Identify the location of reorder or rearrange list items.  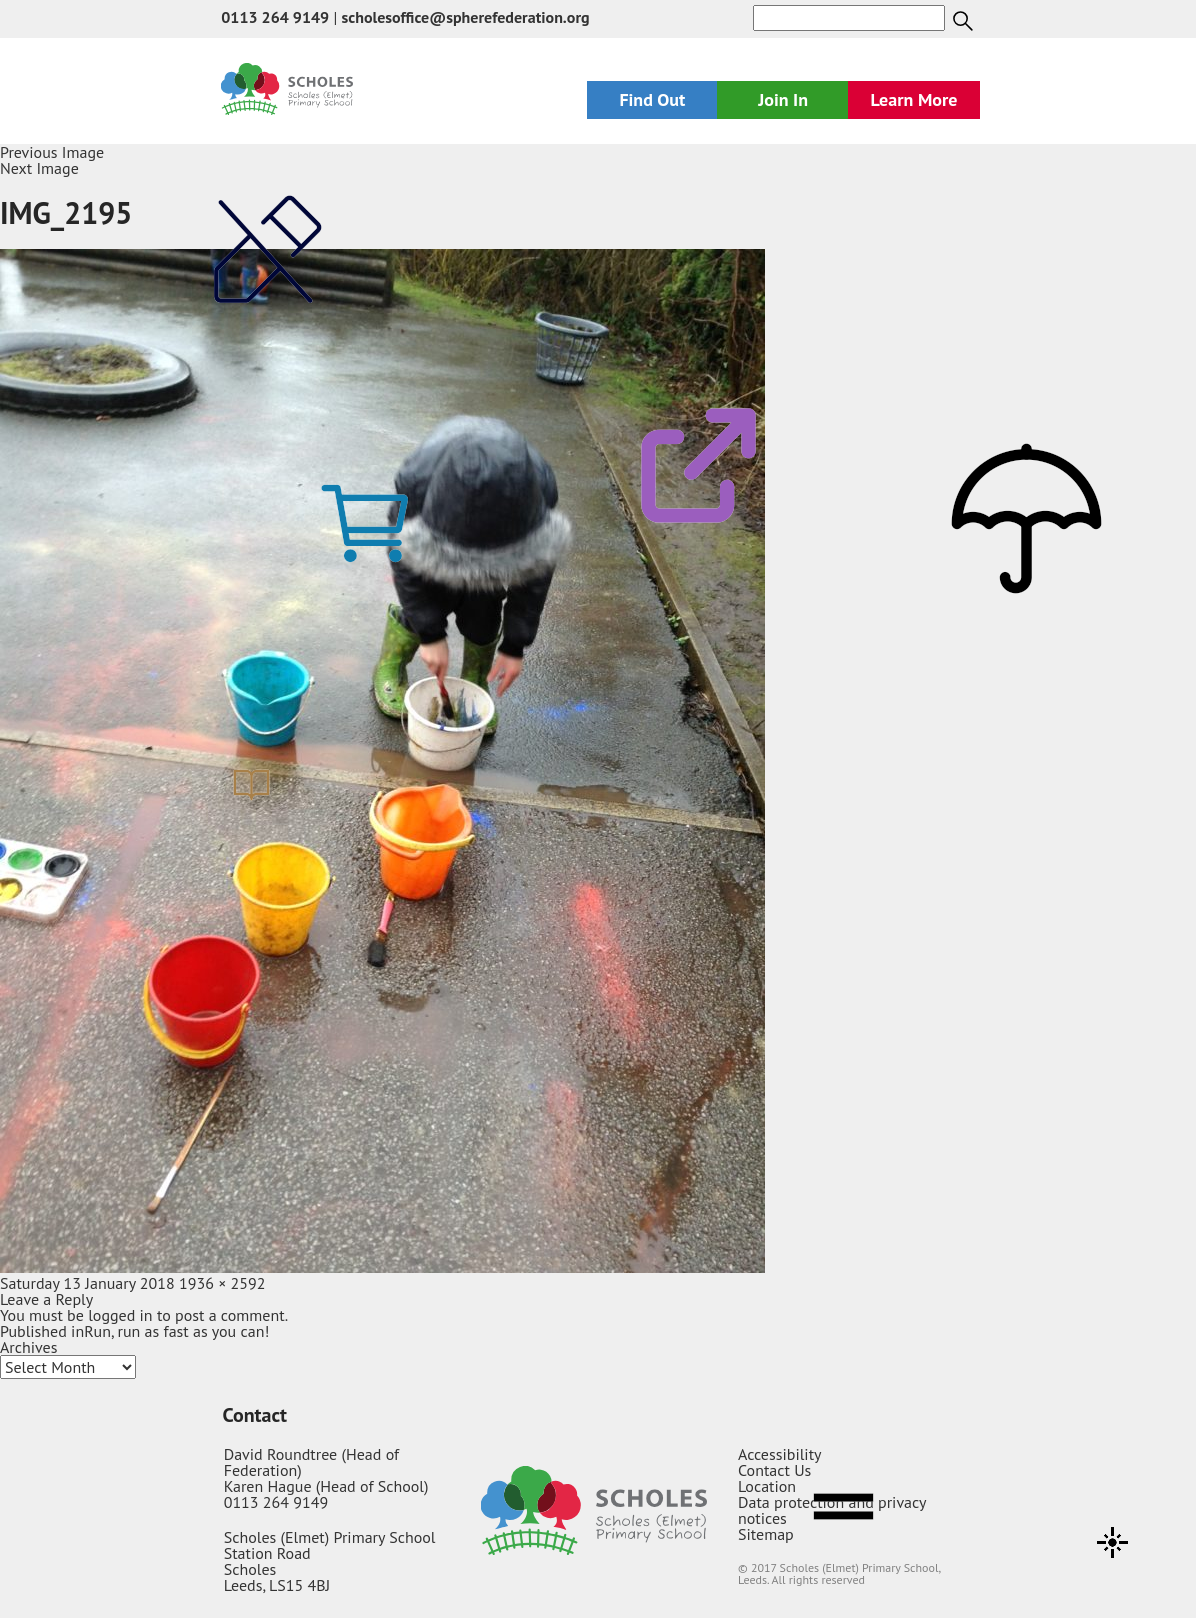
(843, 1506).